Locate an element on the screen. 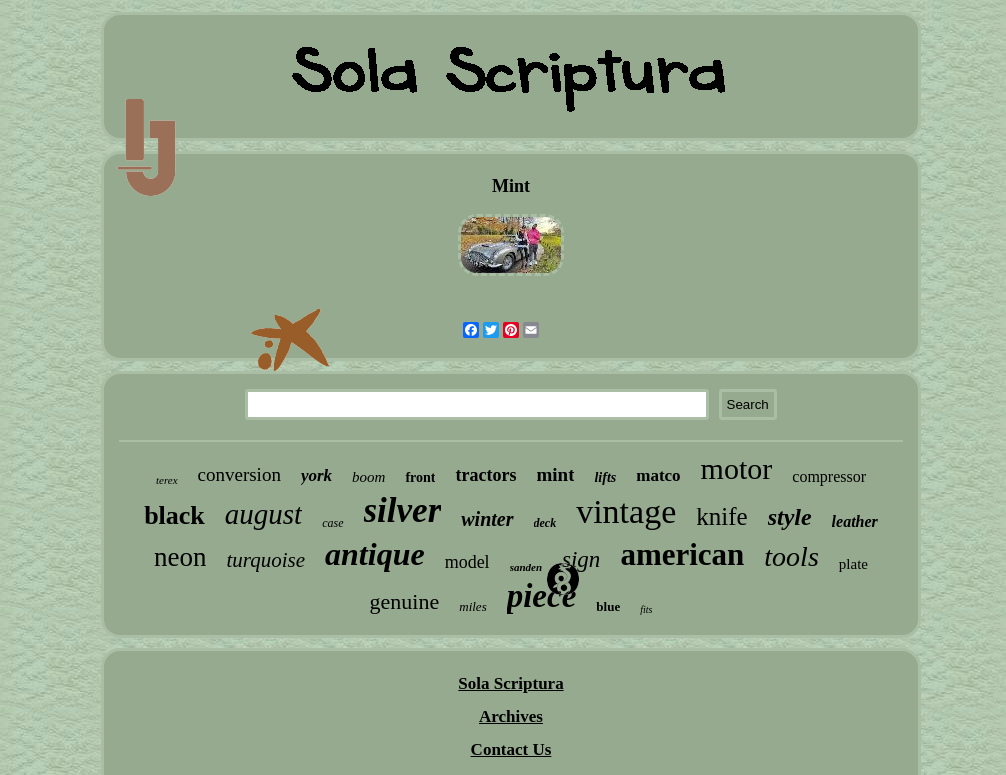  open wireguard vpn settings is located at coordinates (563, 579).